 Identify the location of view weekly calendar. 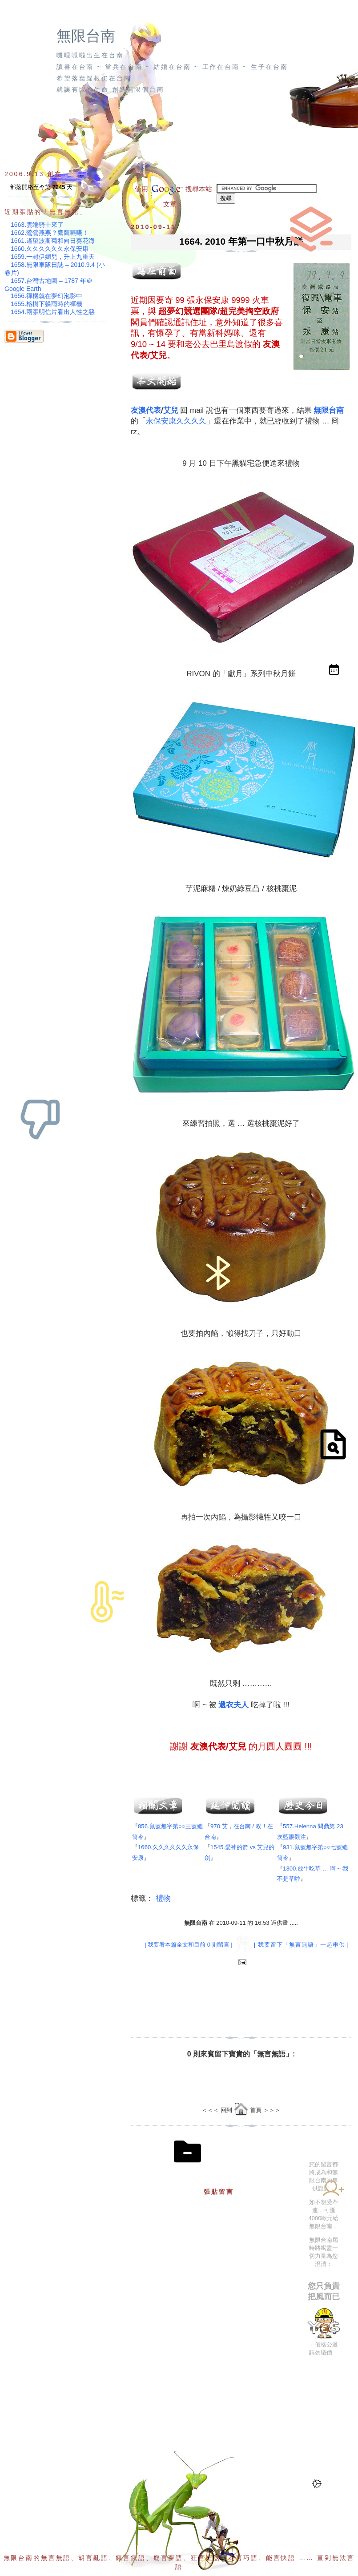
(334, 669).